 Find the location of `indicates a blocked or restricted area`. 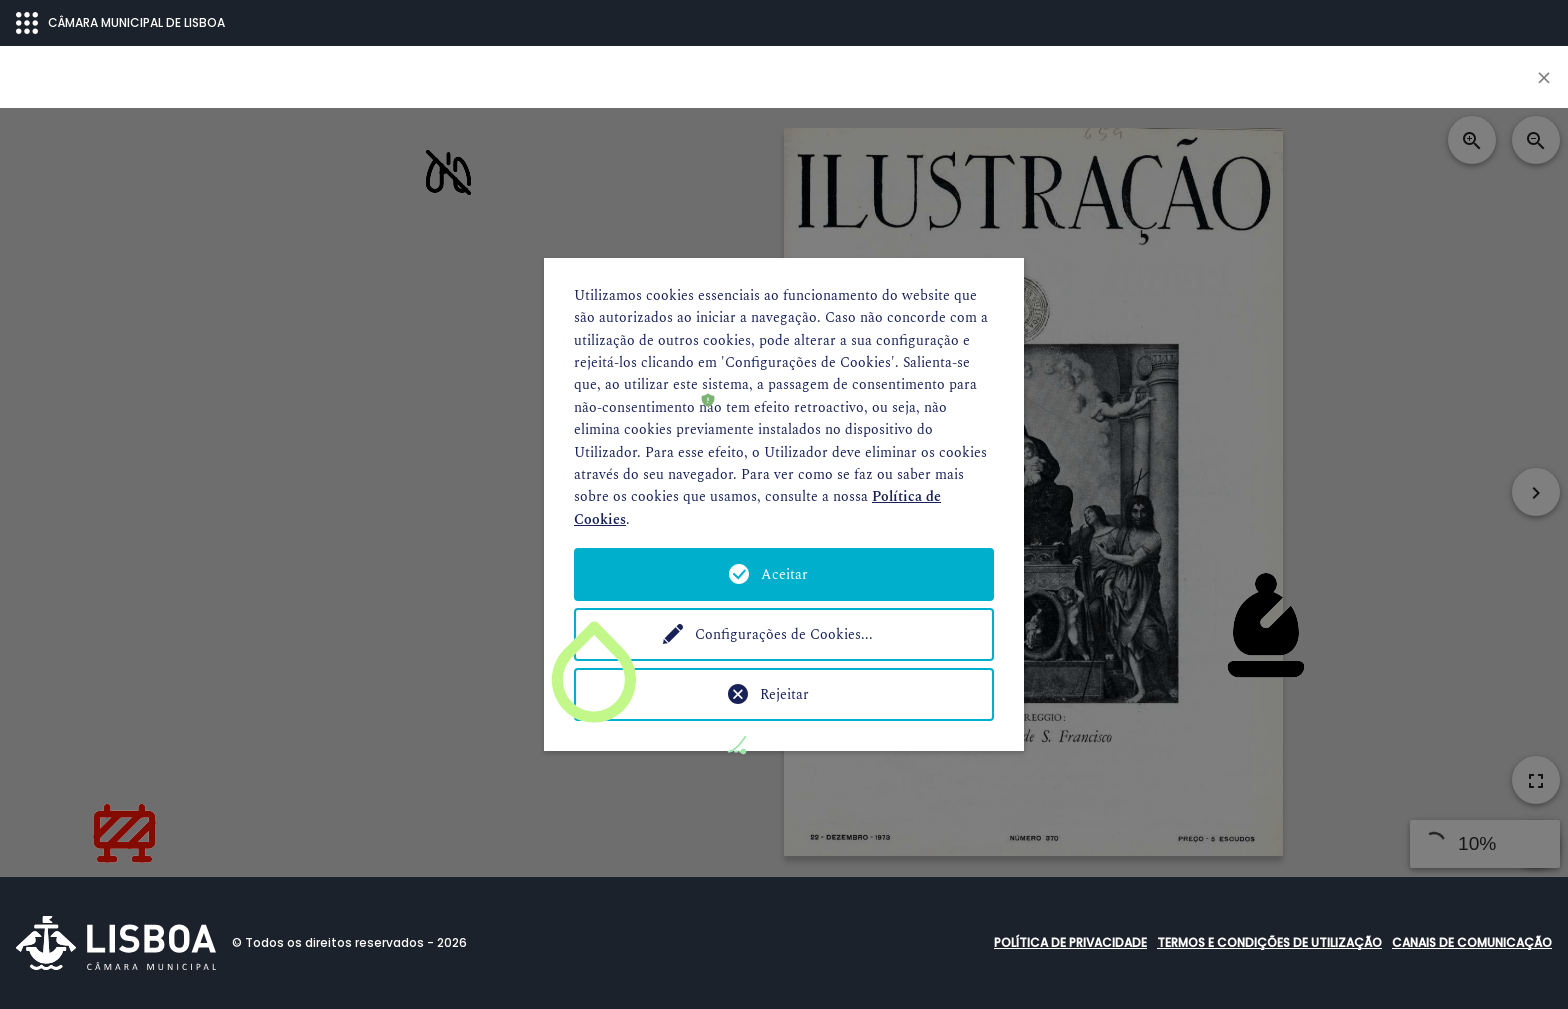

indicates a blocked or restricted area is located at coordinates (124, 831).